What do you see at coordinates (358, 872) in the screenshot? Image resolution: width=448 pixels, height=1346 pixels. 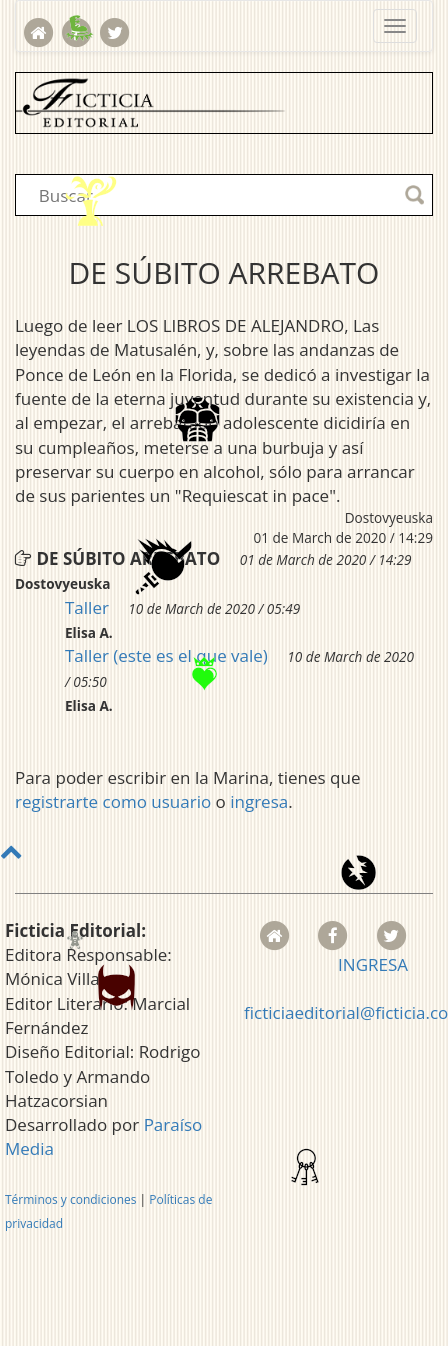 I see `indicates corrupted or damaged disc media` at bounding box center [358, 872].